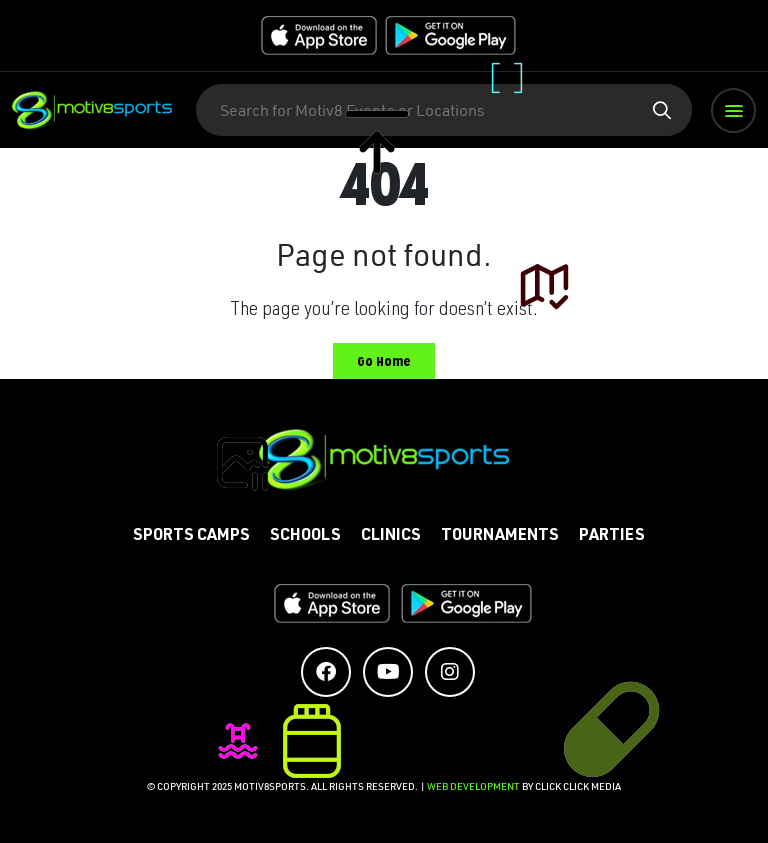 This screenshot has height=843, width=768. Describe the element at coordinates (242, 462) in the screenshot. I see `pause photo slideshow or gallery playback` at that location.